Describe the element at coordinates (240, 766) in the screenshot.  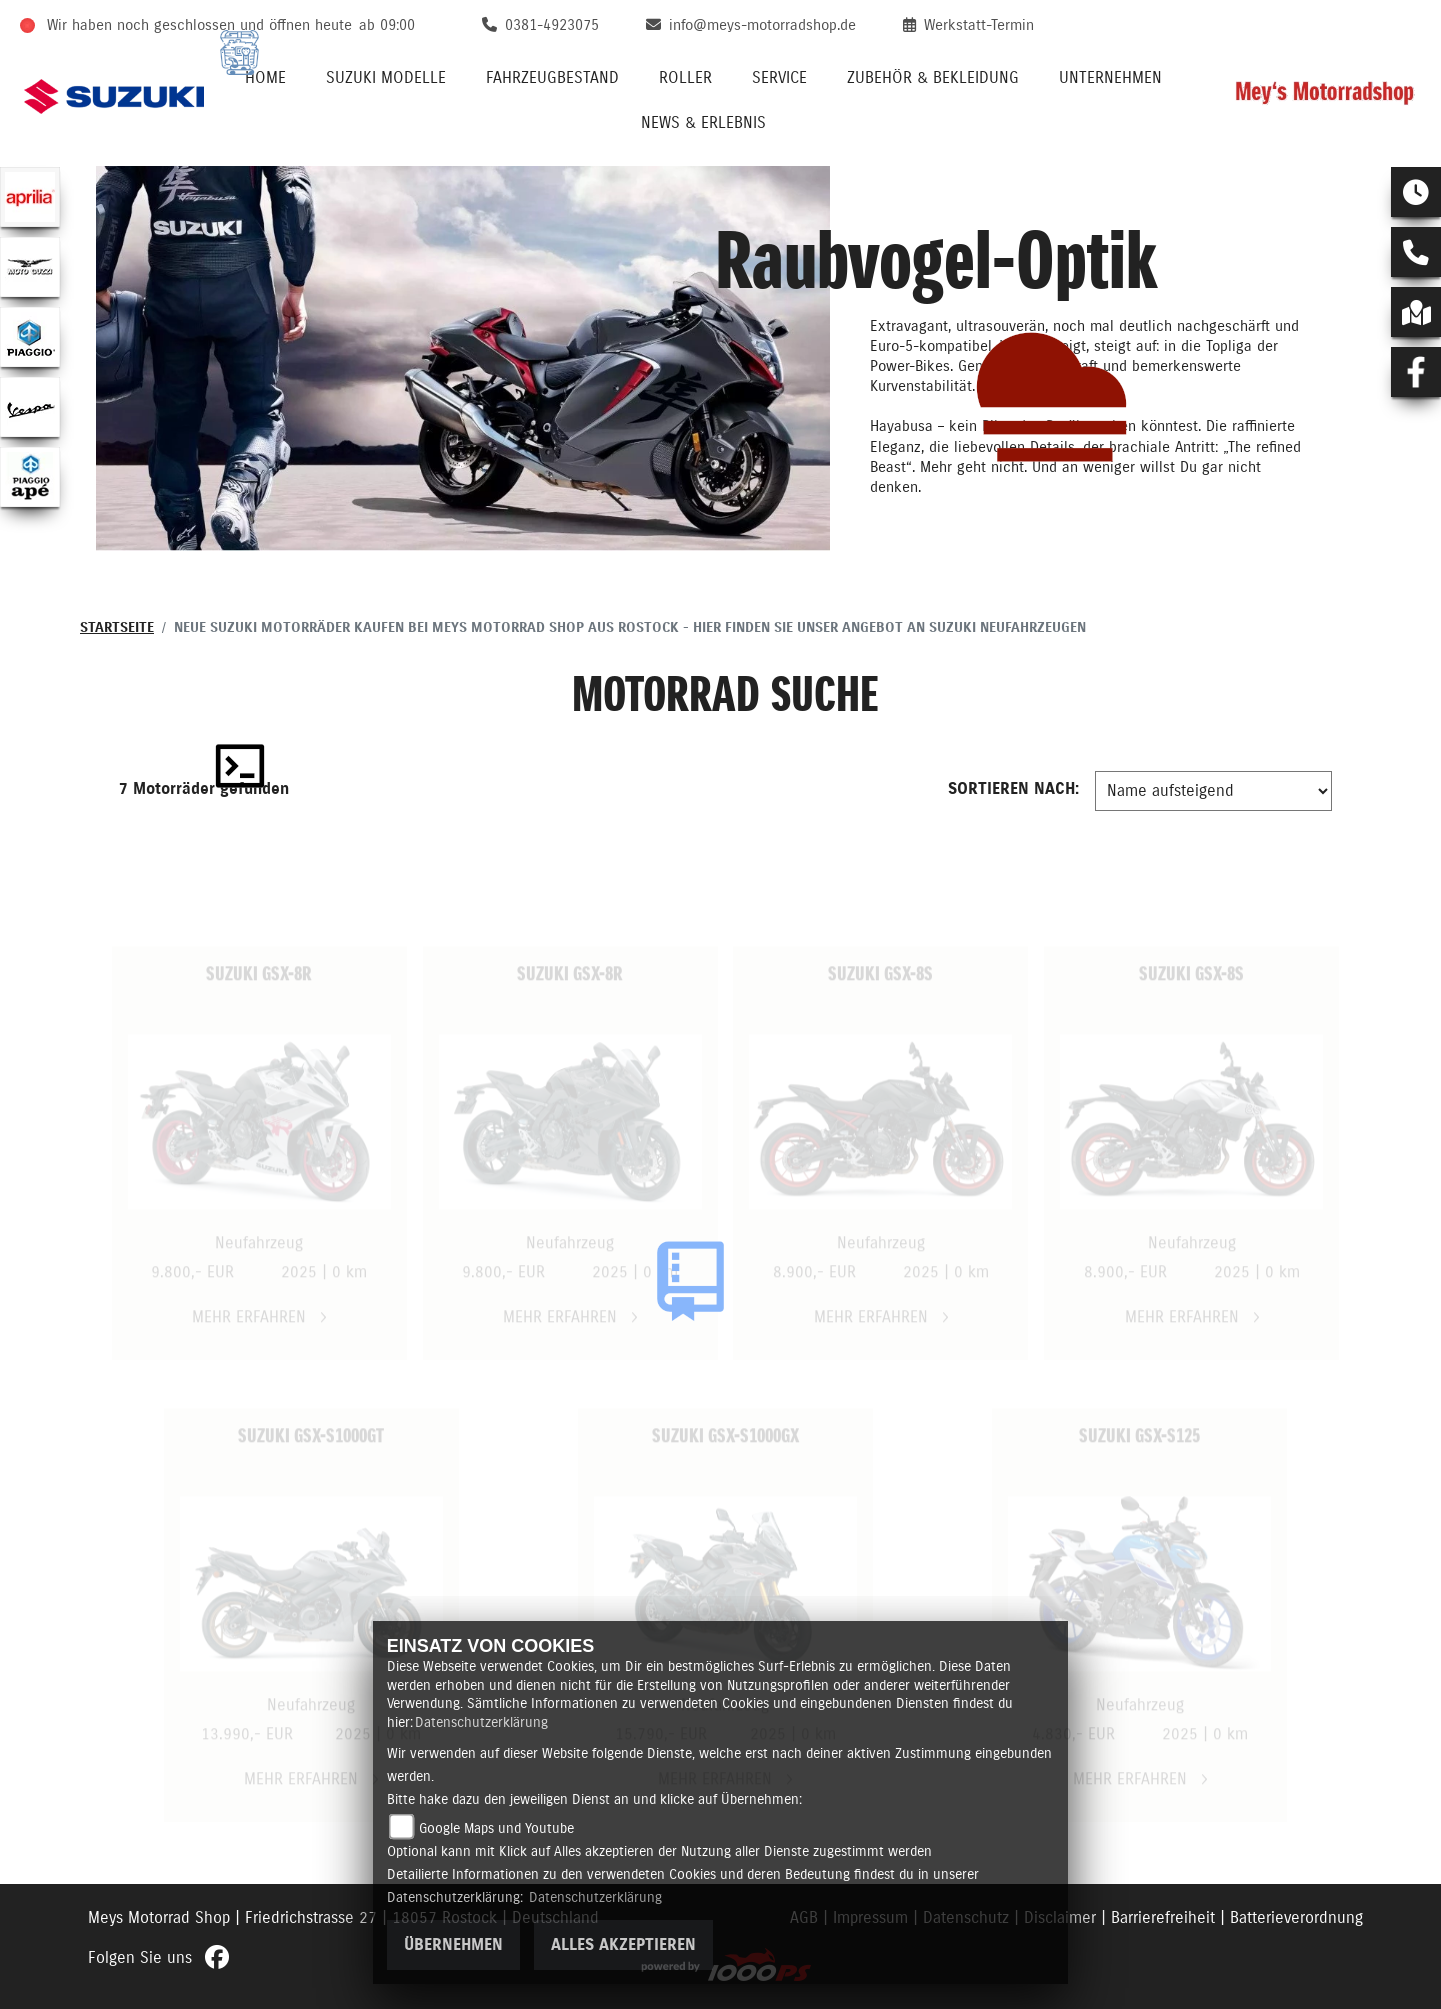
I see `open terminal or command line interface` at that location.